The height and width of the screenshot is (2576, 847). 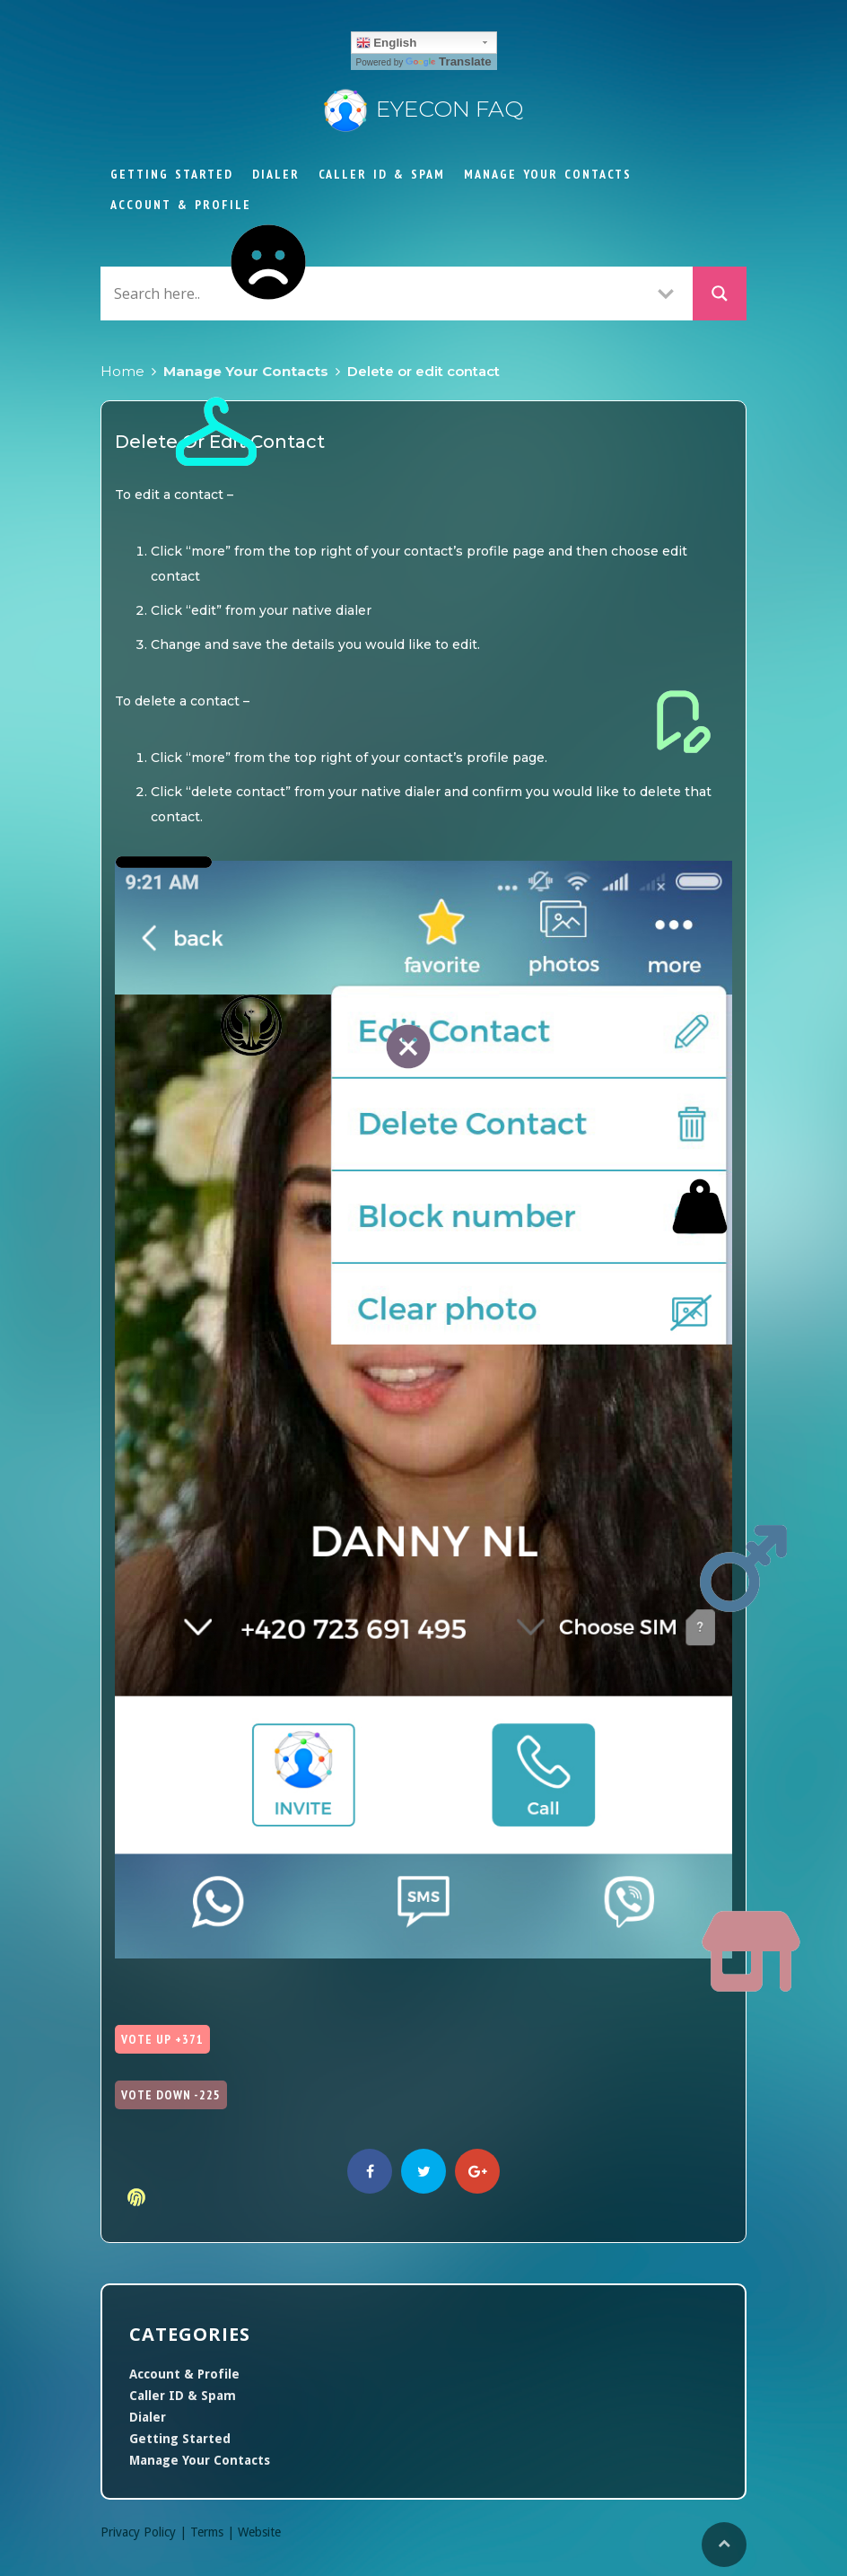 What do you see at coordinates (251, 1025) in the screenshot?
I see `the old republic game or franchise logo` at bounding box center [251, 1025].